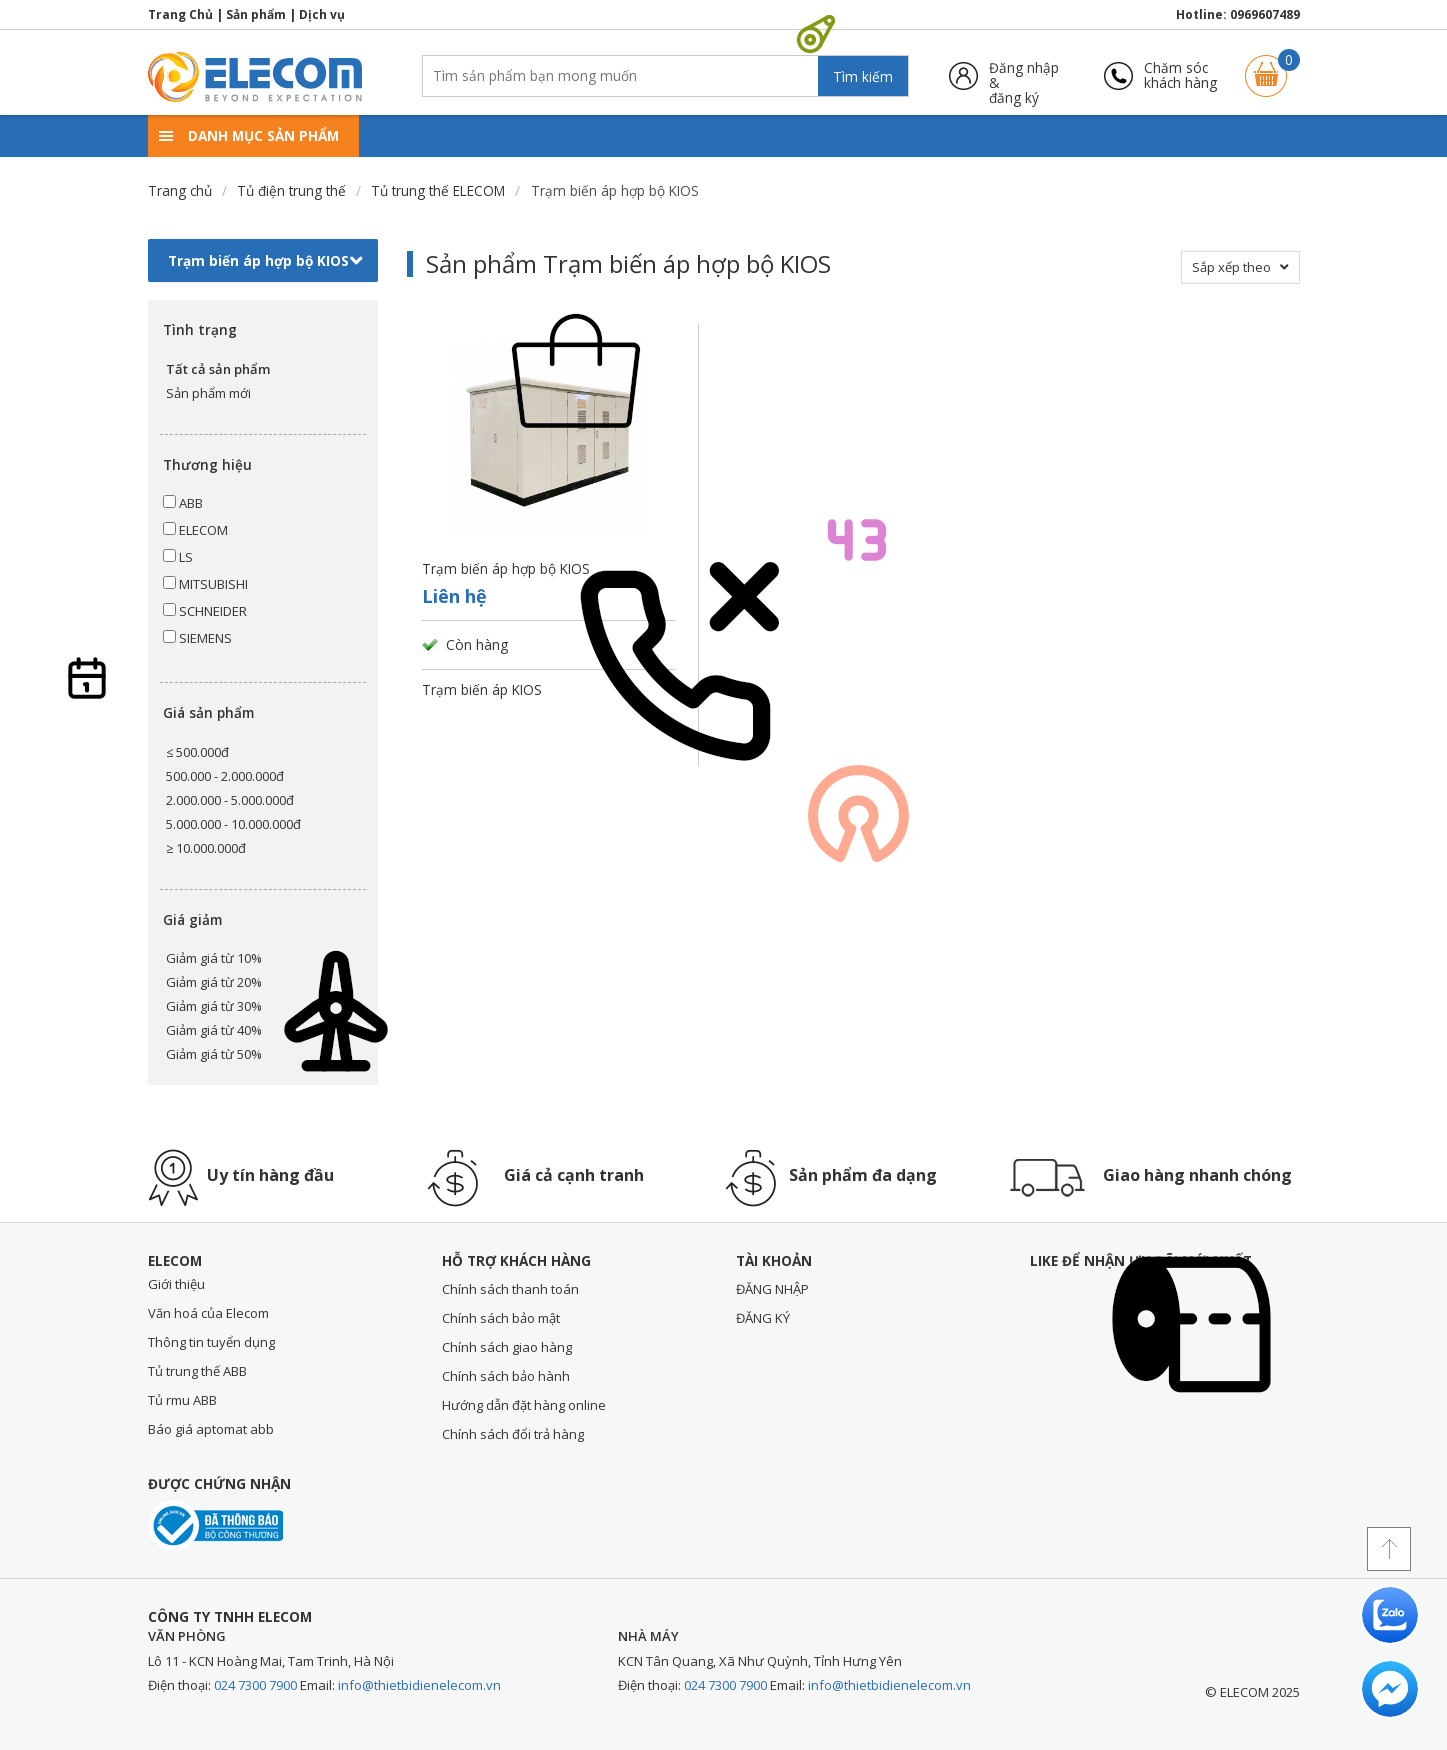 The image size is (1447, 1750). What do you see at coordinates (336, 1014) in the screenshot?
I see `view wind energy or renewable power settings` at bounding box center [336, 1014].